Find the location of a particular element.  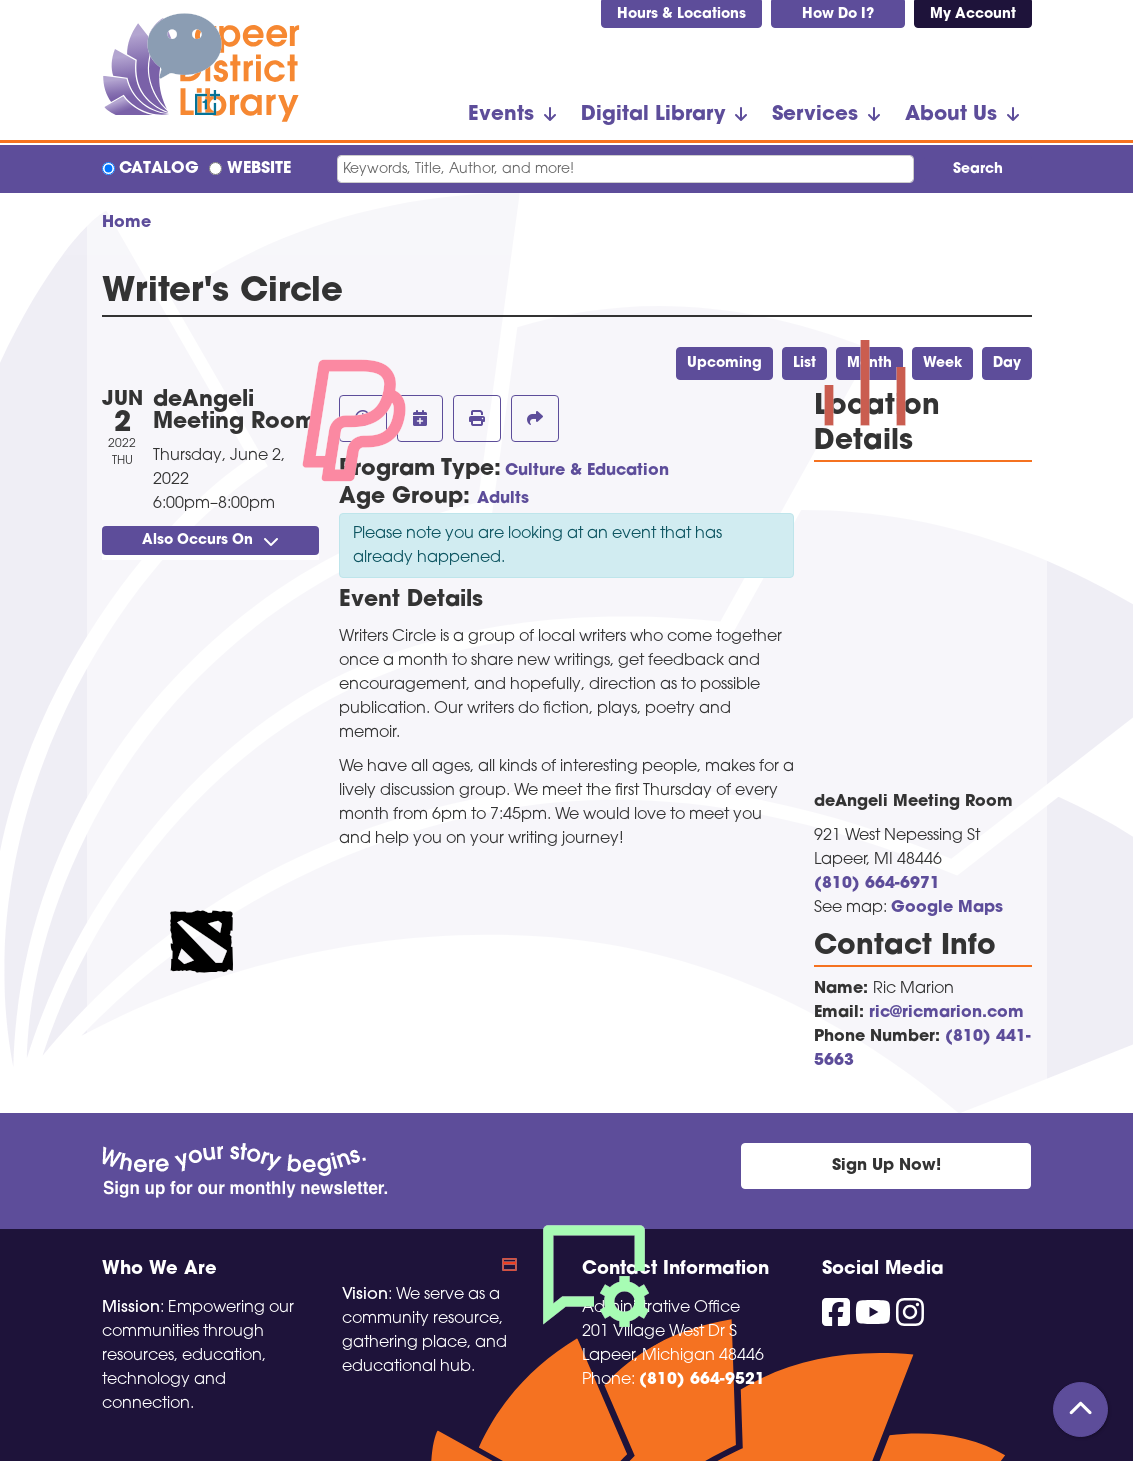

pay with PayPal is located at coordinates (355, 418).